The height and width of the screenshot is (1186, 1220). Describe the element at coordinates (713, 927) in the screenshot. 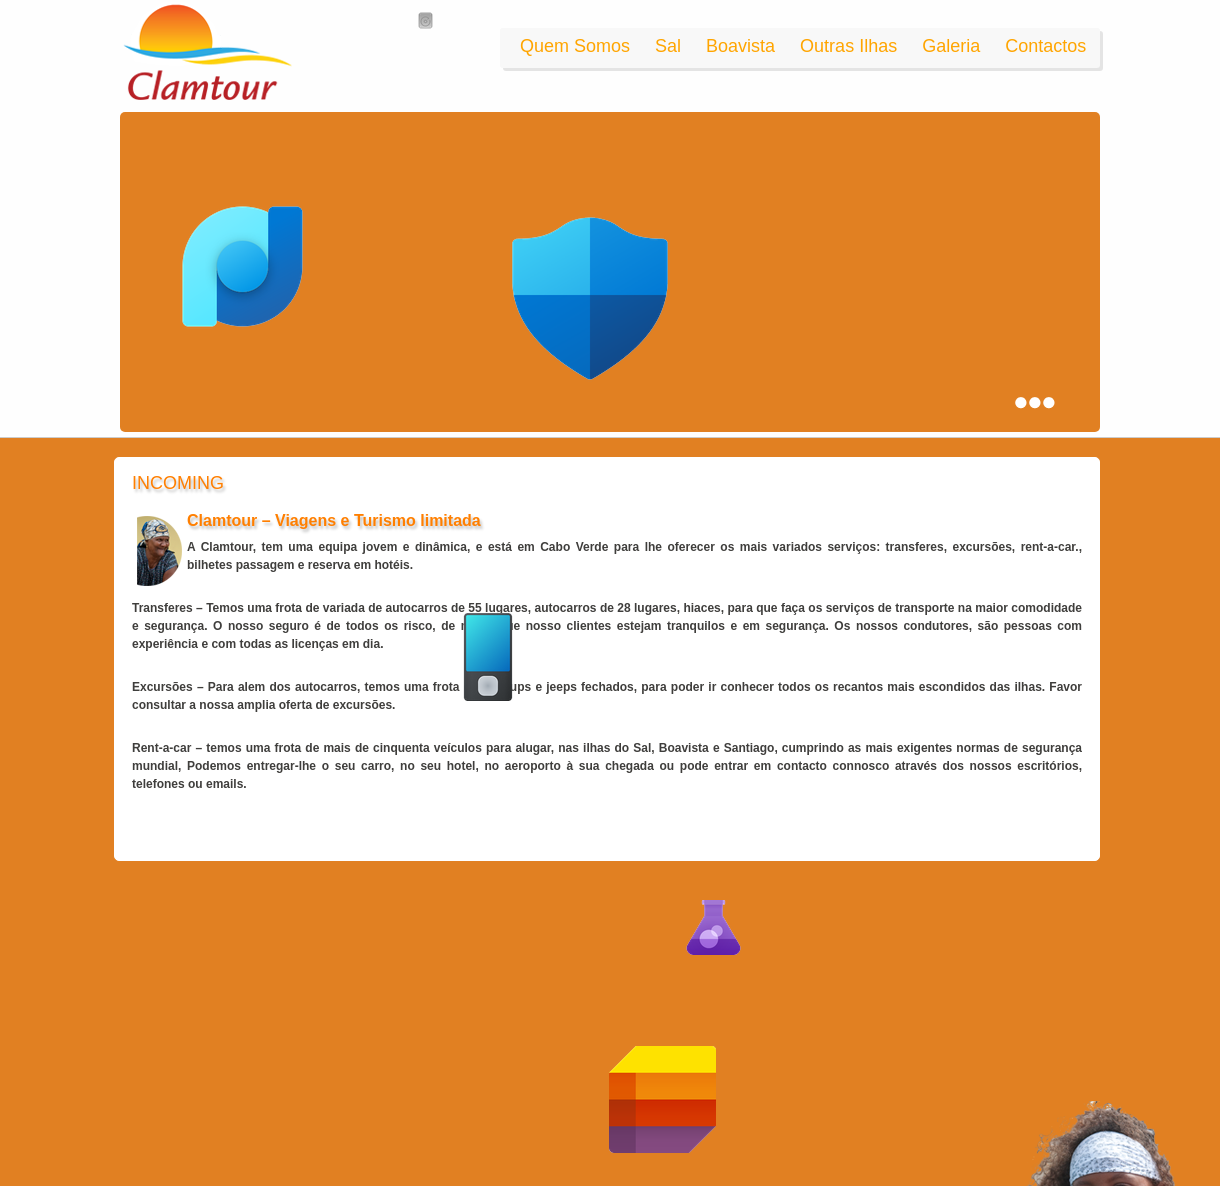

I see `open test plans application` at that location.